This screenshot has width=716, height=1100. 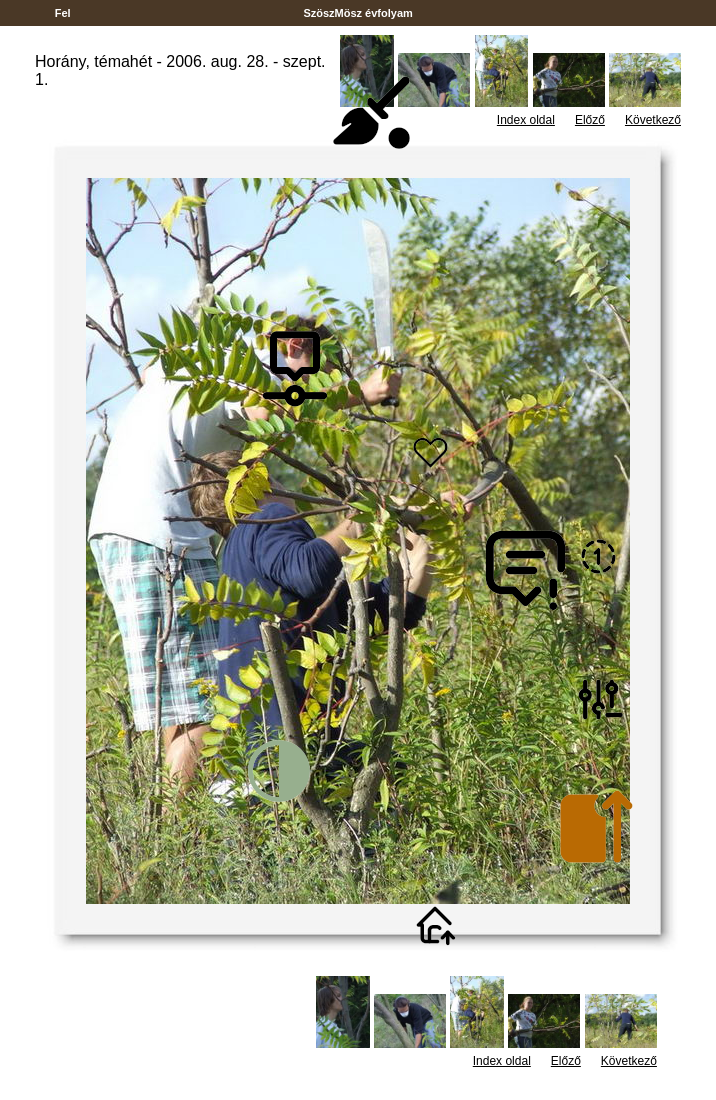 What do you see at coordinates (430, 452) in the screenshot?
I see `add to favorites` at bounding box center [430, 452].